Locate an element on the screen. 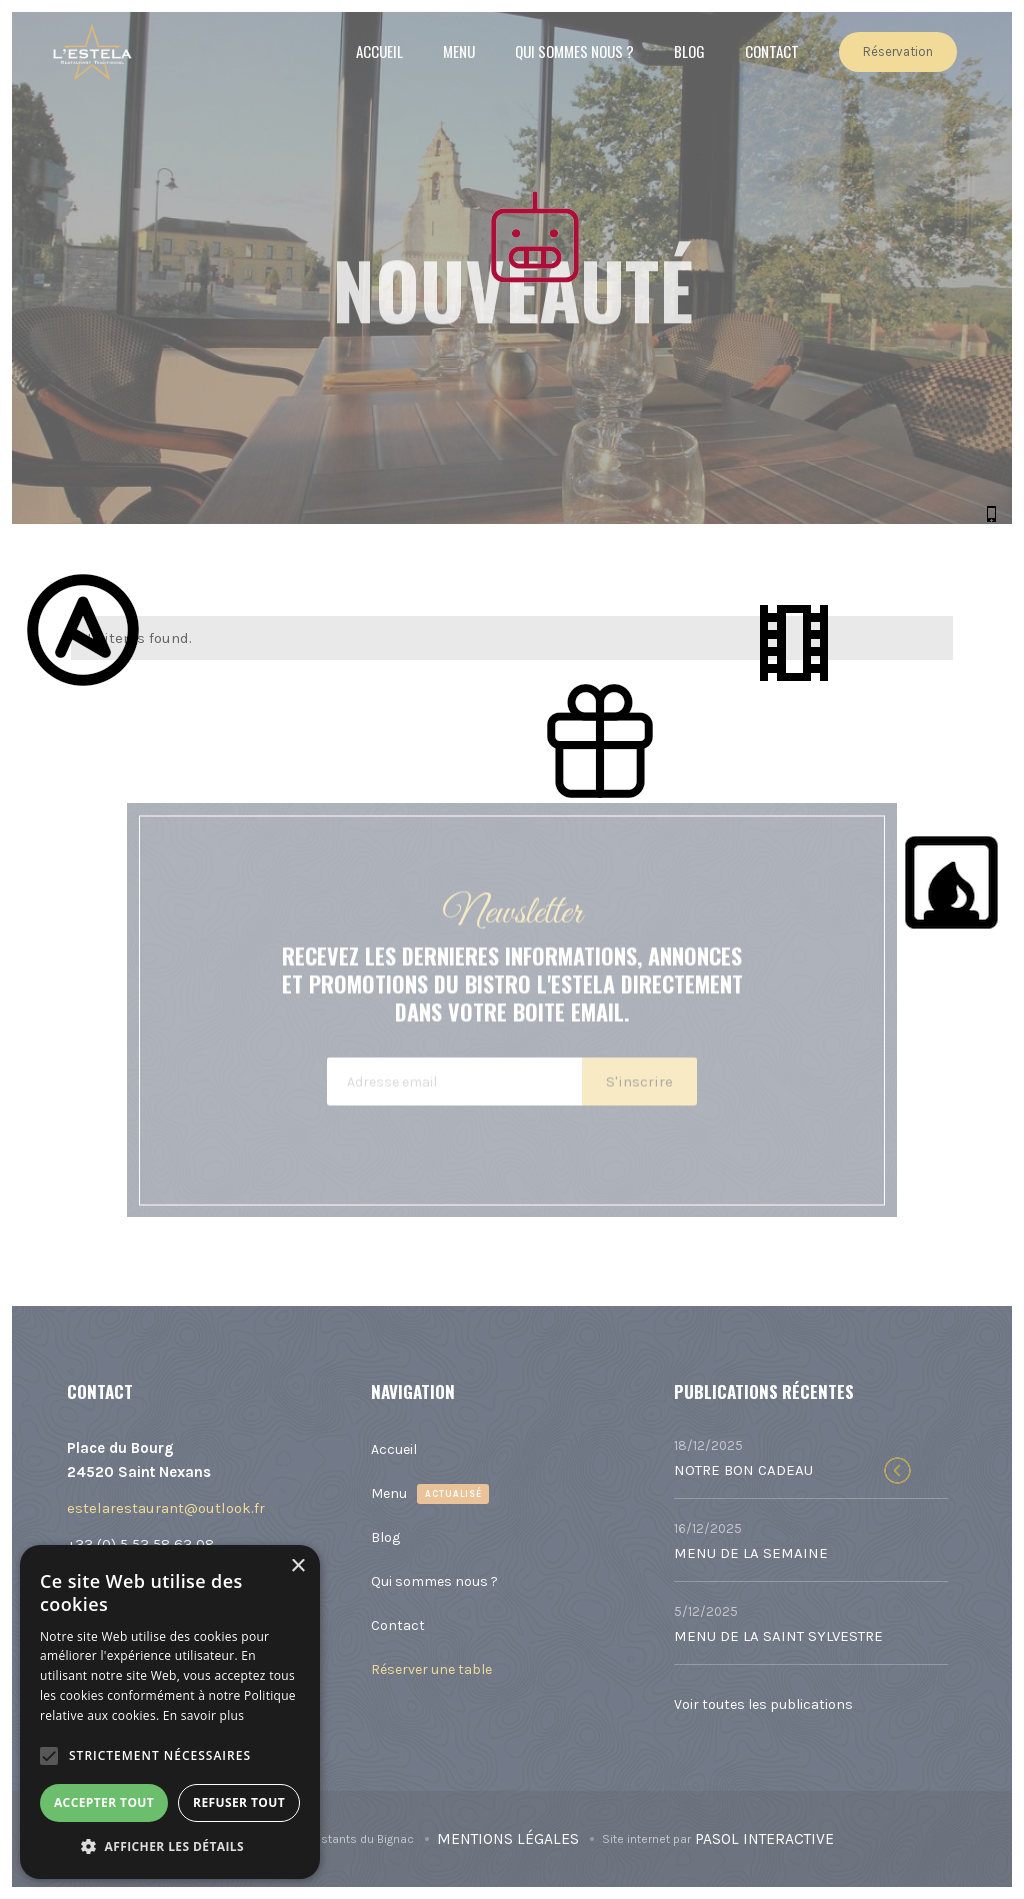  go back to the previous screen is located at coordinates (897, 1470).